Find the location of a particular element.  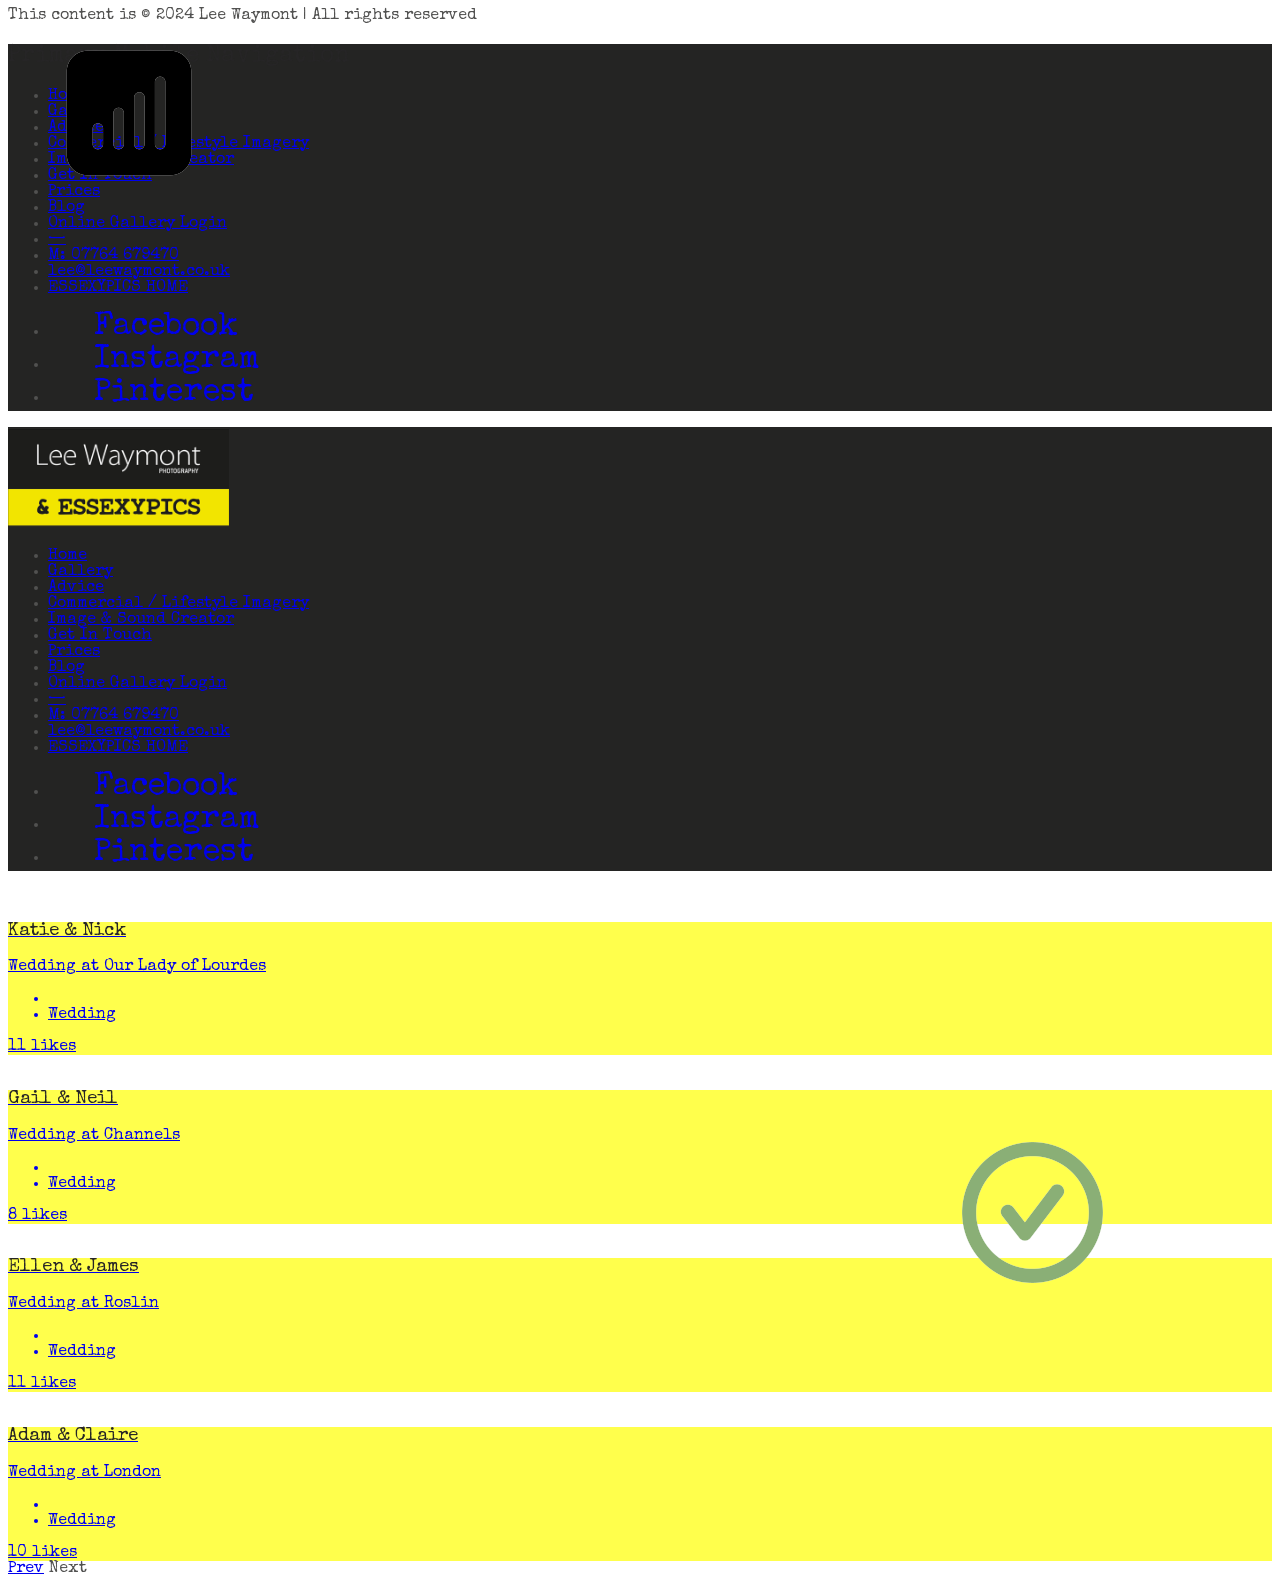

view analytics dashboard is located at coordinates (129, 113).